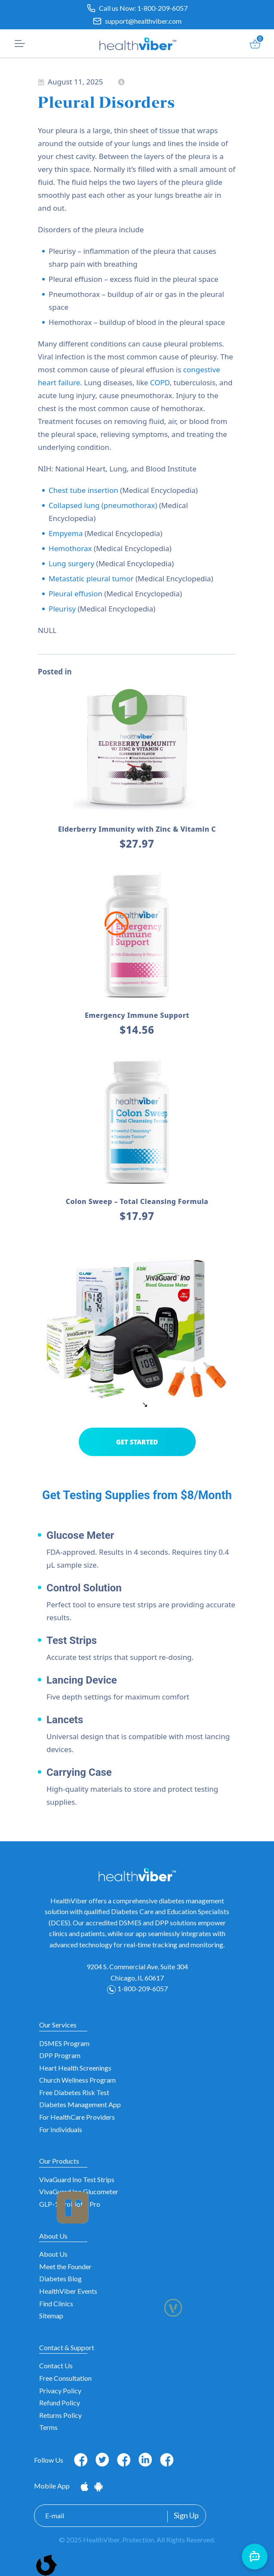  What do you see at coordinates (173, 2308) in the screenshot?
I see `open Vectorworks application` at bounding box center [173, 2308].